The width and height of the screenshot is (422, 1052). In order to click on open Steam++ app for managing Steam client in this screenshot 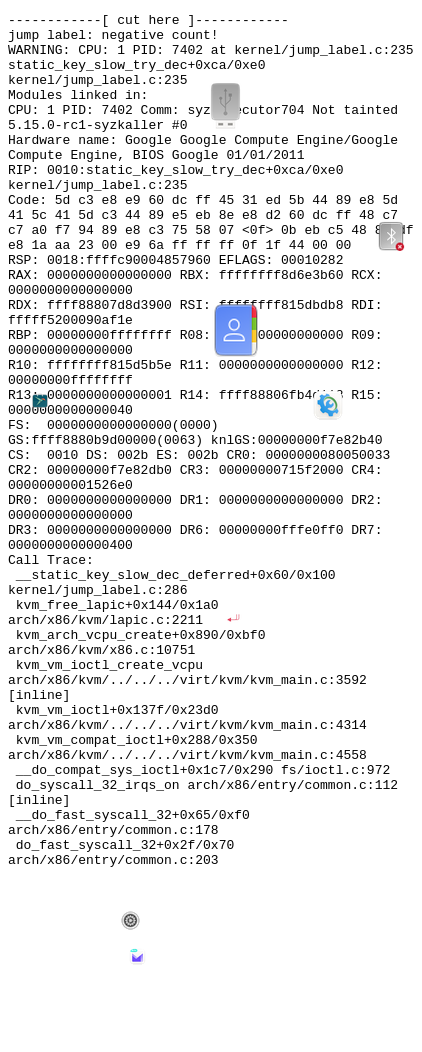, I will do `click(328, 405)`.